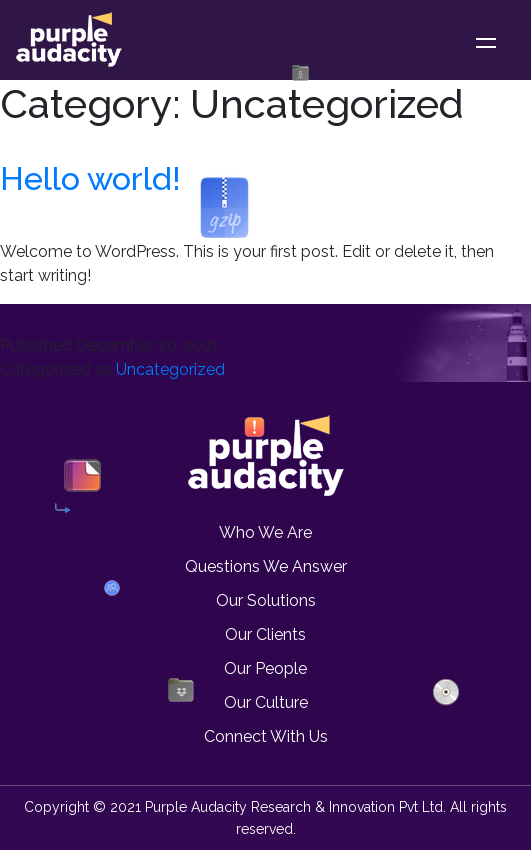 The image size is (531, 850). I want to click on forward an email message, so click(63, 508).